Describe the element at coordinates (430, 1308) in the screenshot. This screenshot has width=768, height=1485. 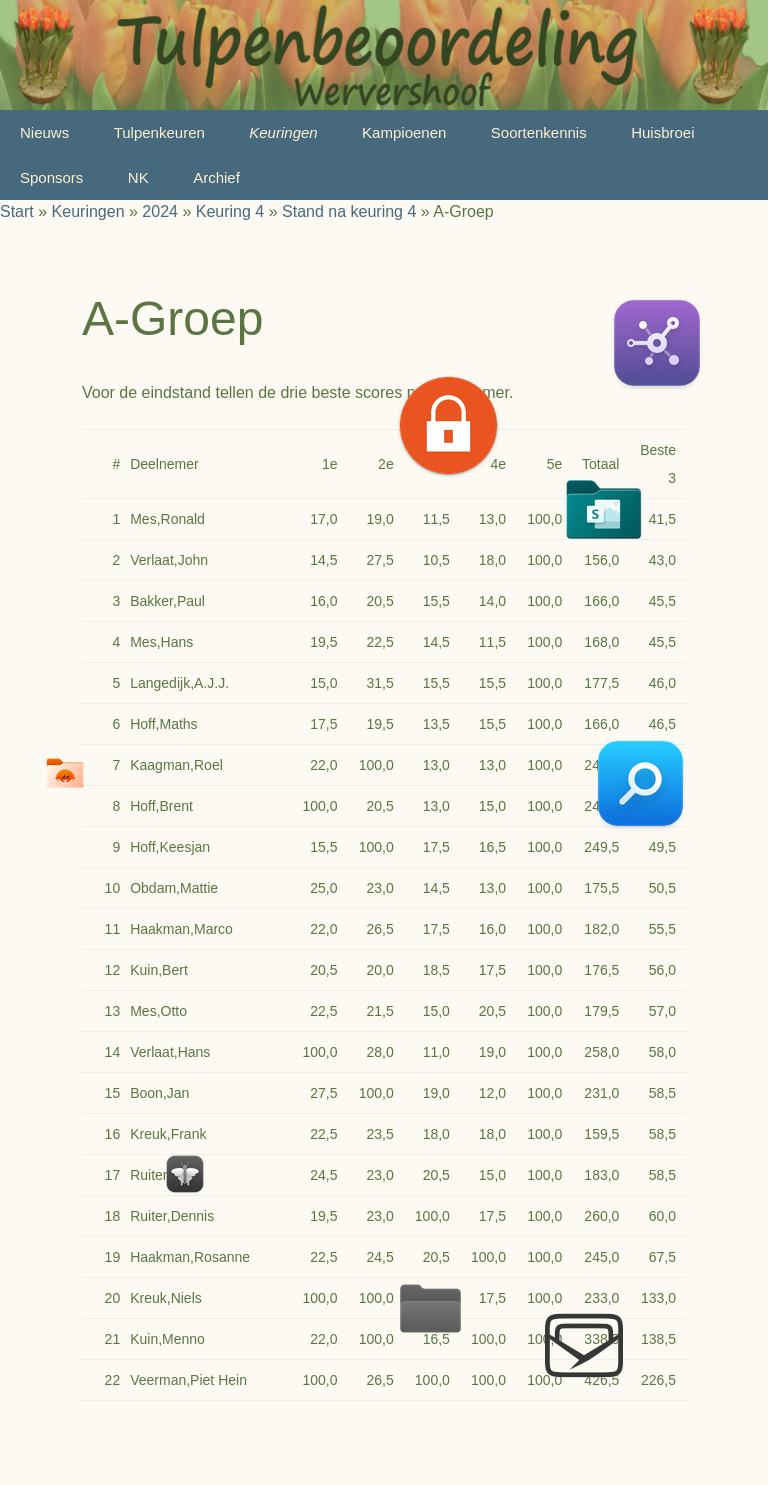
I see `open folder containing files or documents` at that location.